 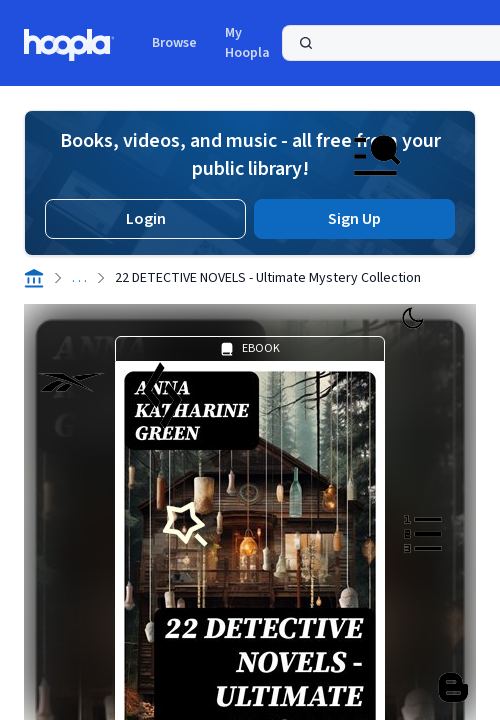 What do you see at coordinates (375, 156) in the screenshot?
I see `search within menu options` at bounding box center [375, 156].